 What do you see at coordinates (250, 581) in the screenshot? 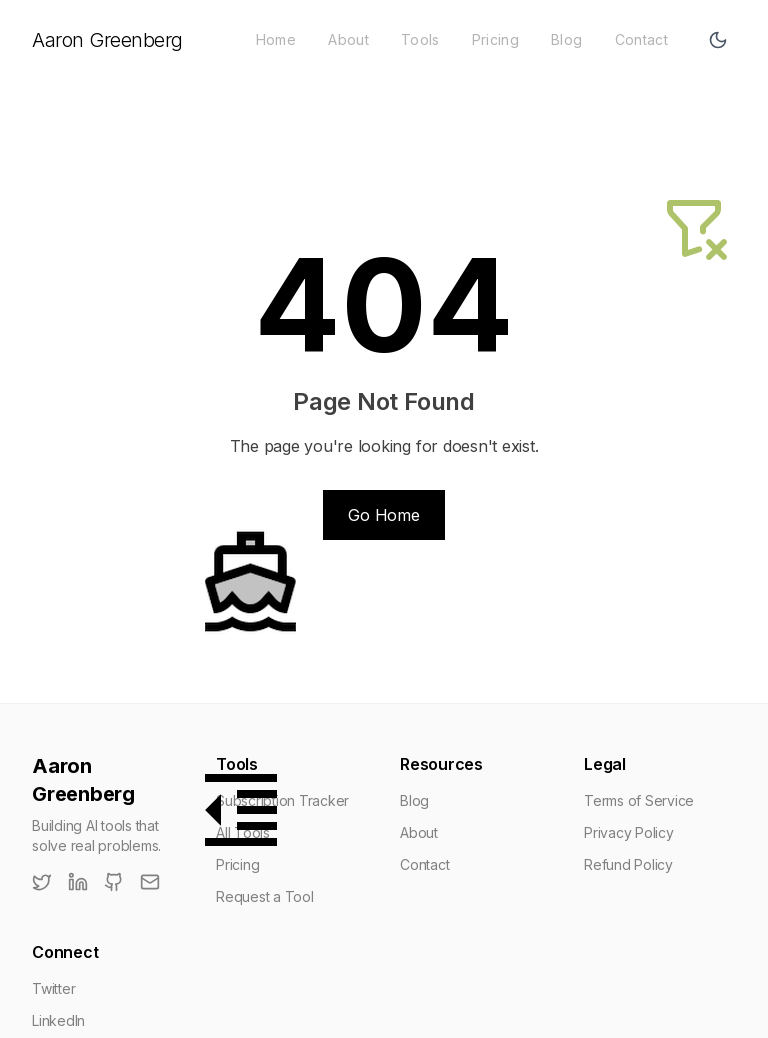
I see `get directions by ferry or boat` at bounding box center [250, 581].